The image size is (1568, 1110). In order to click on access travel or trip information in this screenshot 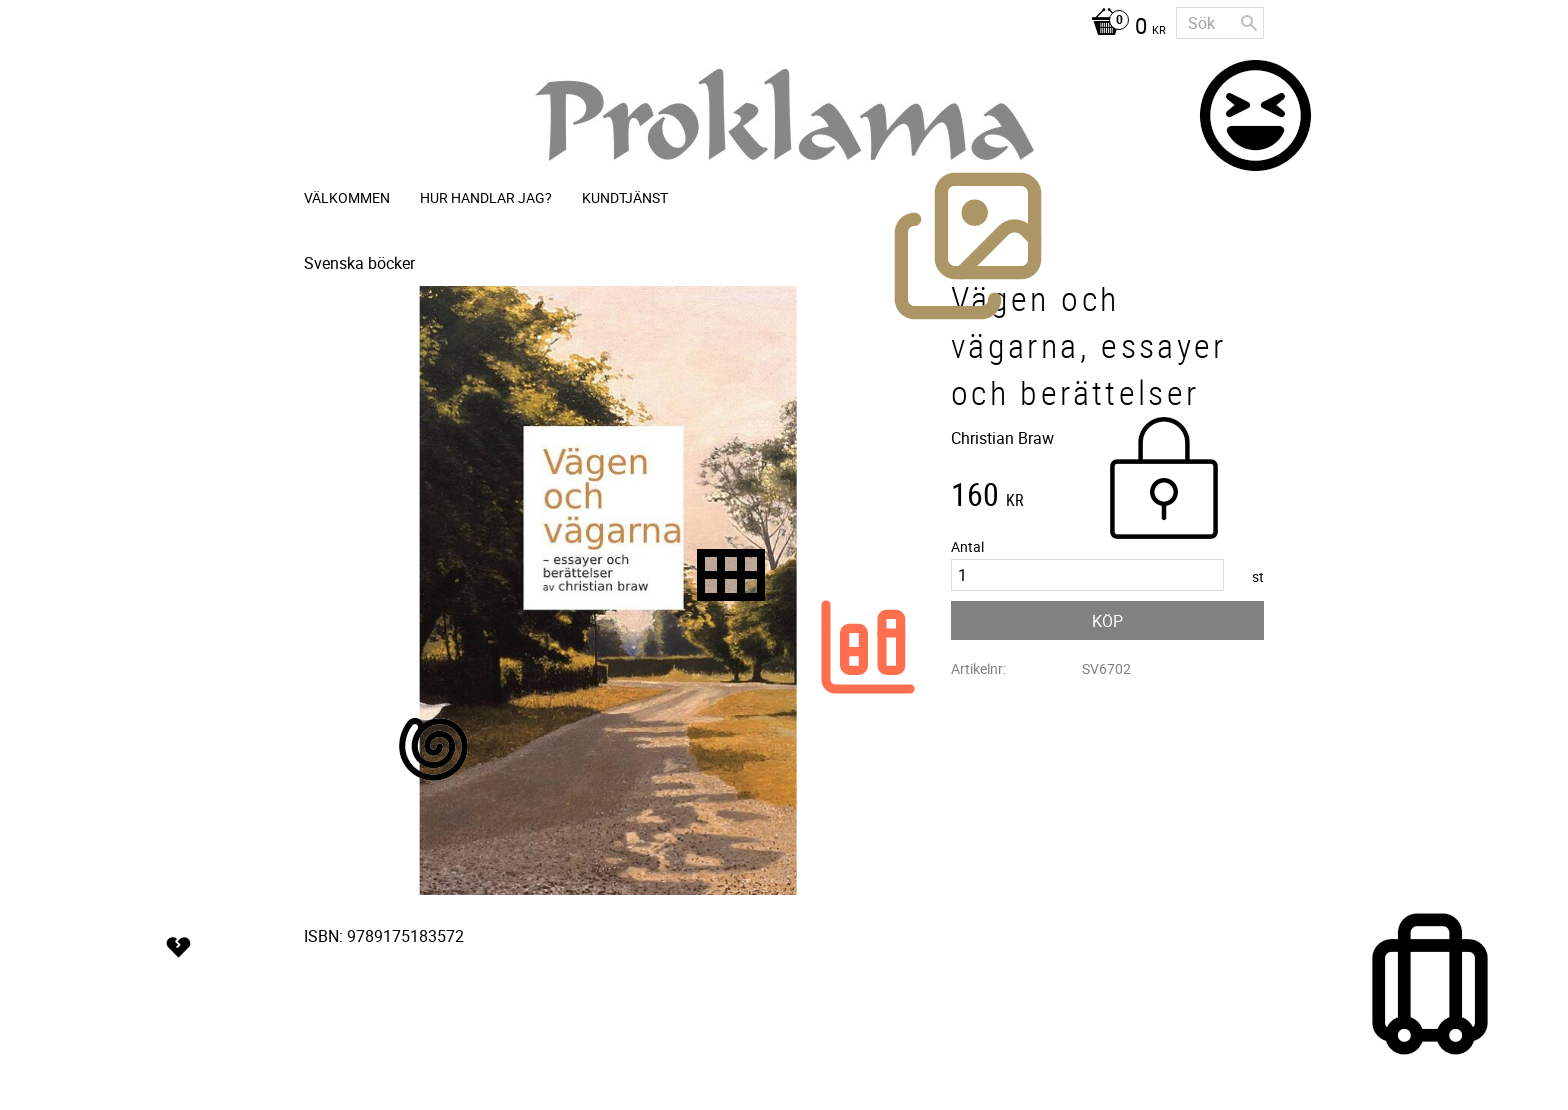, I will do `click(1430, 984)`.